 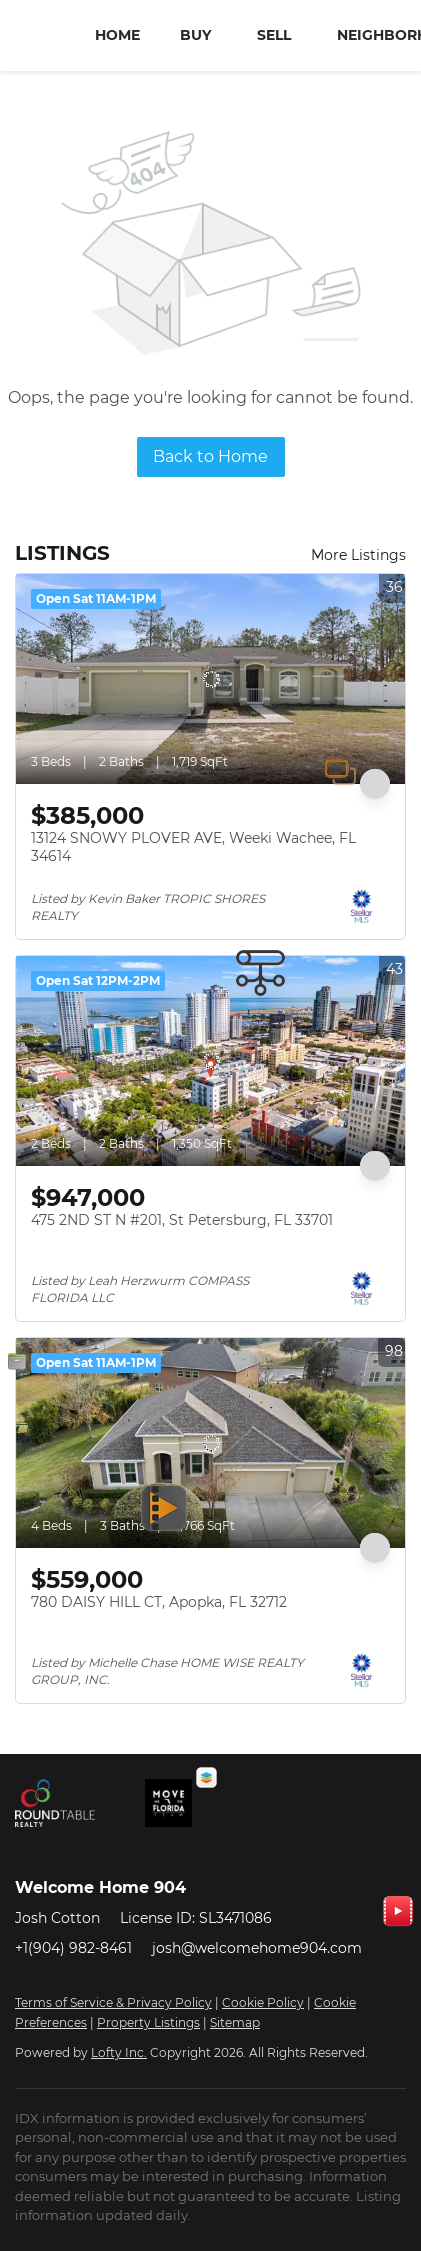 What do you see at coordinates (398, 1911) in the screenshot?
I see `open copypastegrab video downloader app` at bounding box center [398, 1911].